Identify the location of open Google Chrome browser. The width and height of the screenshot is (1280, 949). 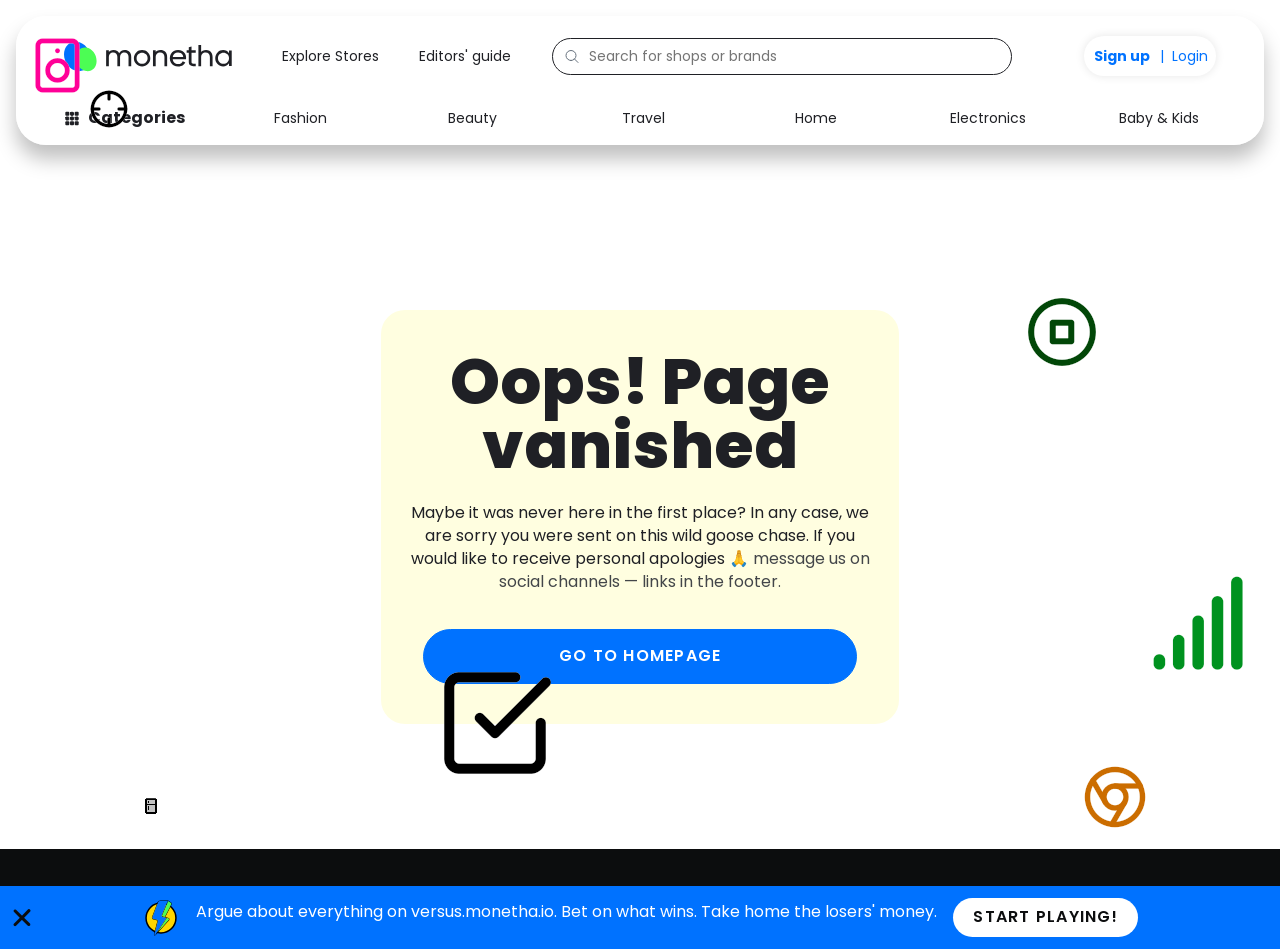
(1115, 797).